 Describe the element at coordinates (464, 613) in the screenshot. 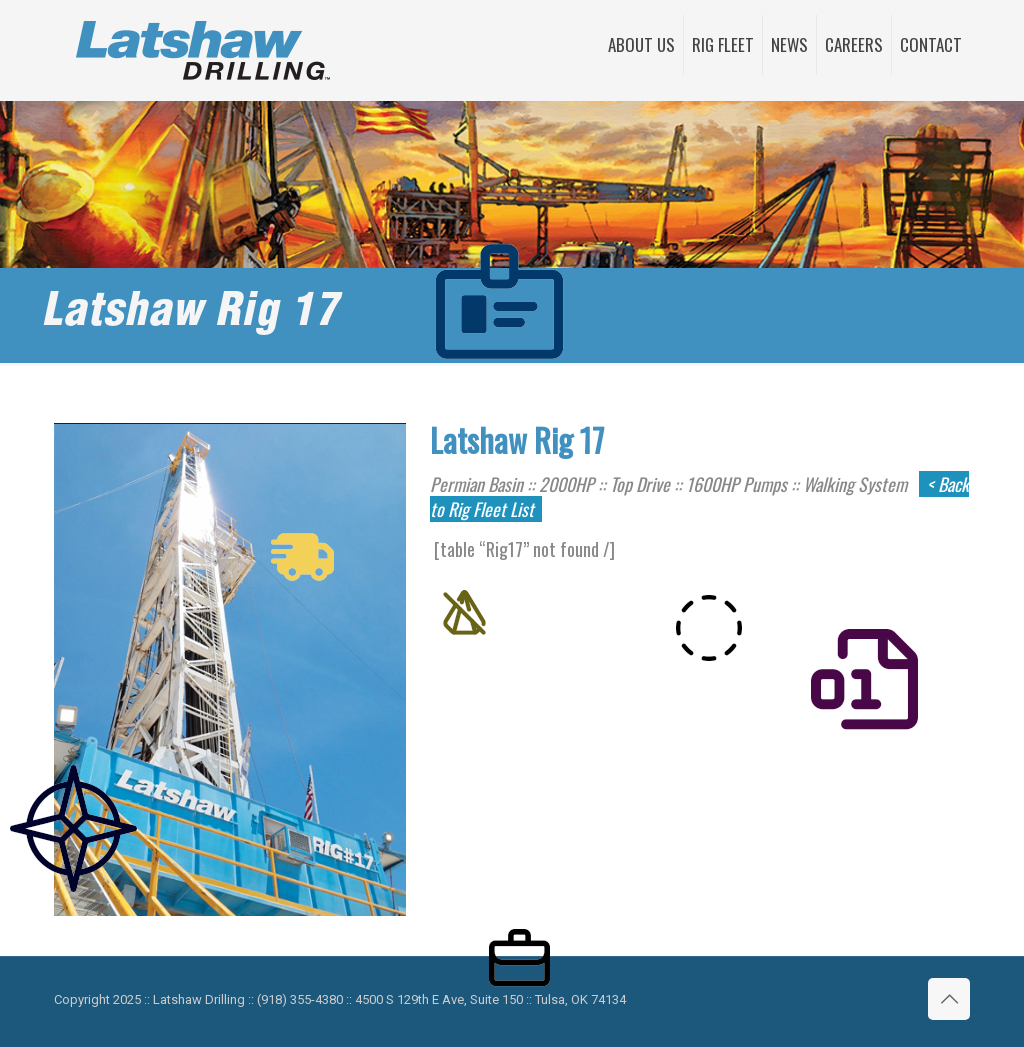

I see `disable 3D object rendering` at that location.